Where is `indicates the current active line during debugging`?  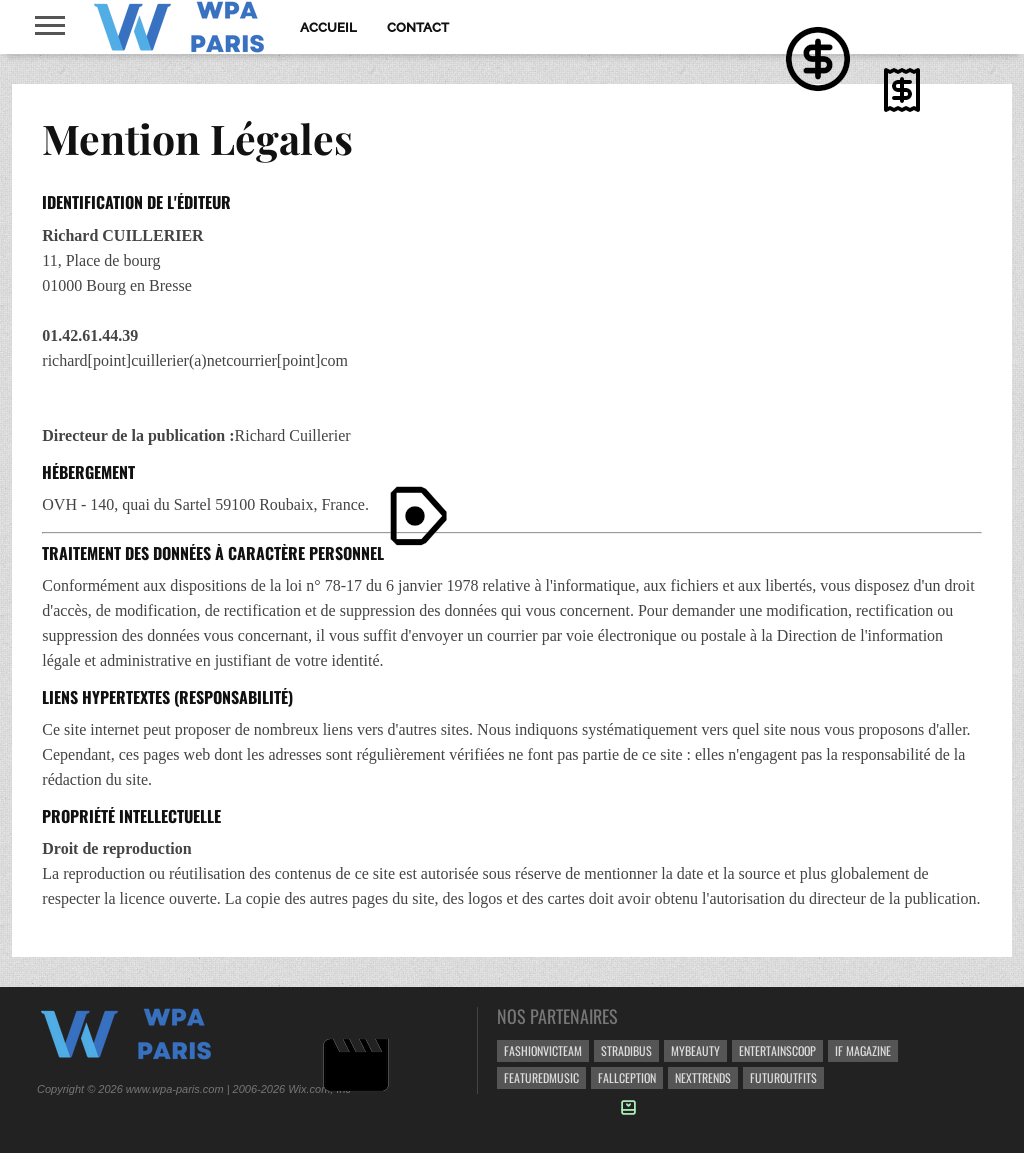 indicates the current active line during debugging is located at coordinates (415, 516).